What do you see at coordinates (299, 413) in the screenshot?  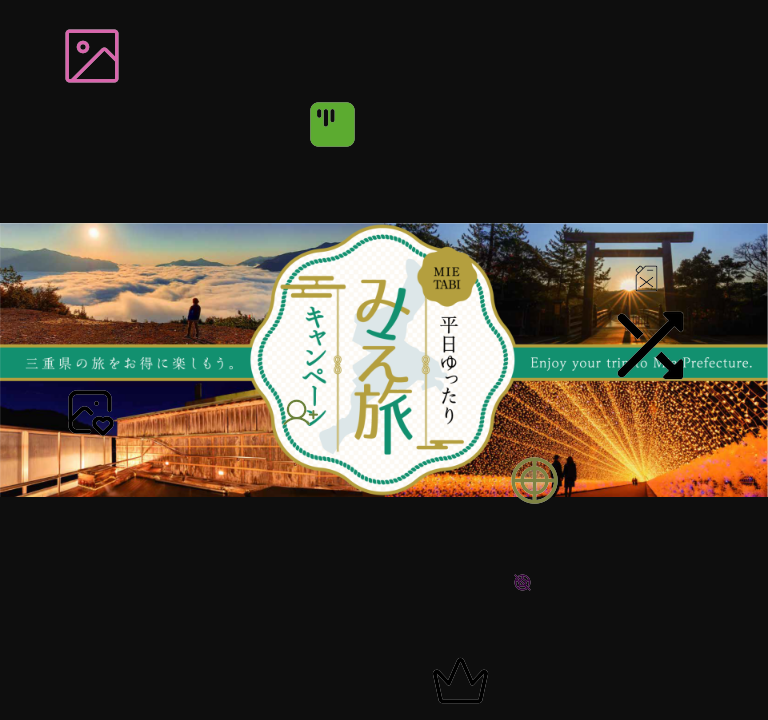 I see `add a new user or contact` at bounding box center [299, 413].